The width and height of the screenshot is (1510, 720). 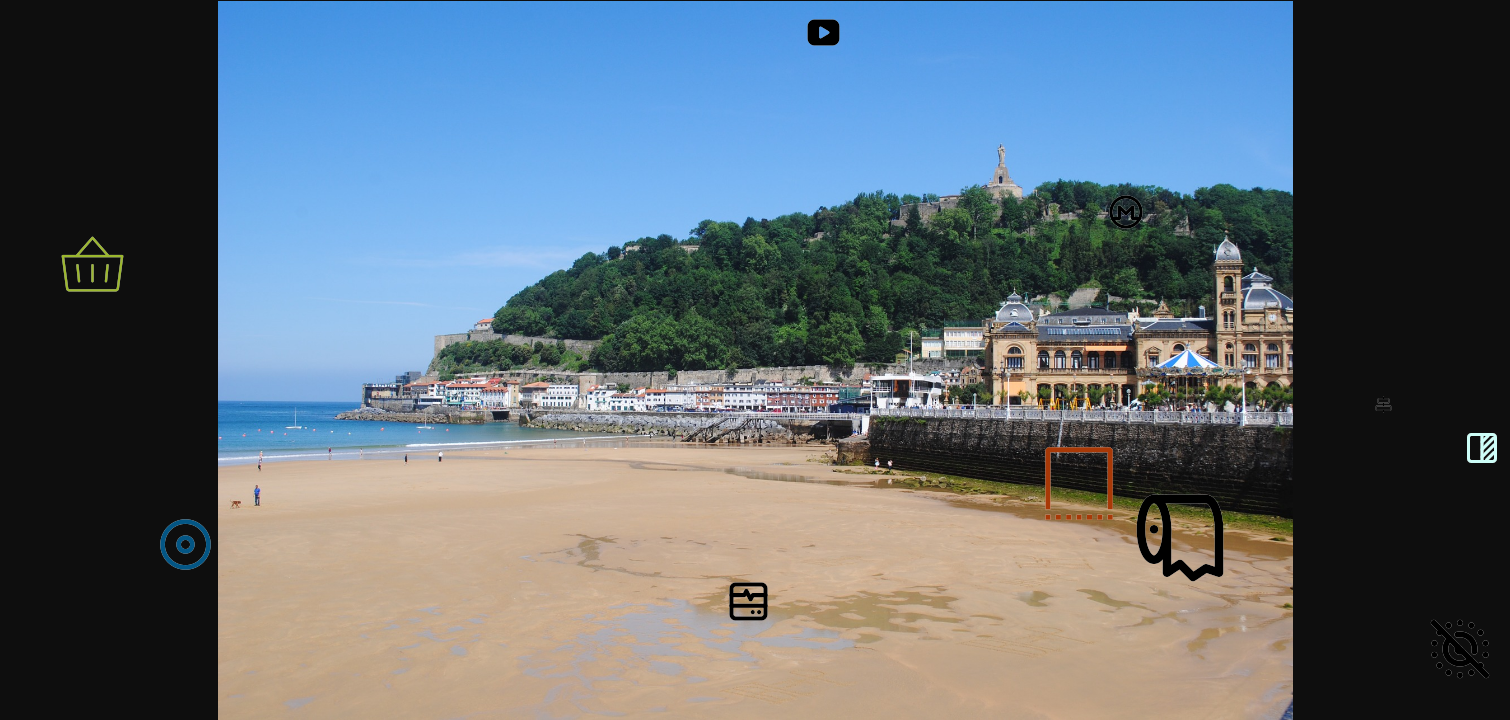 I want to click on disable live photo capture, so click(x=1460, y=649).